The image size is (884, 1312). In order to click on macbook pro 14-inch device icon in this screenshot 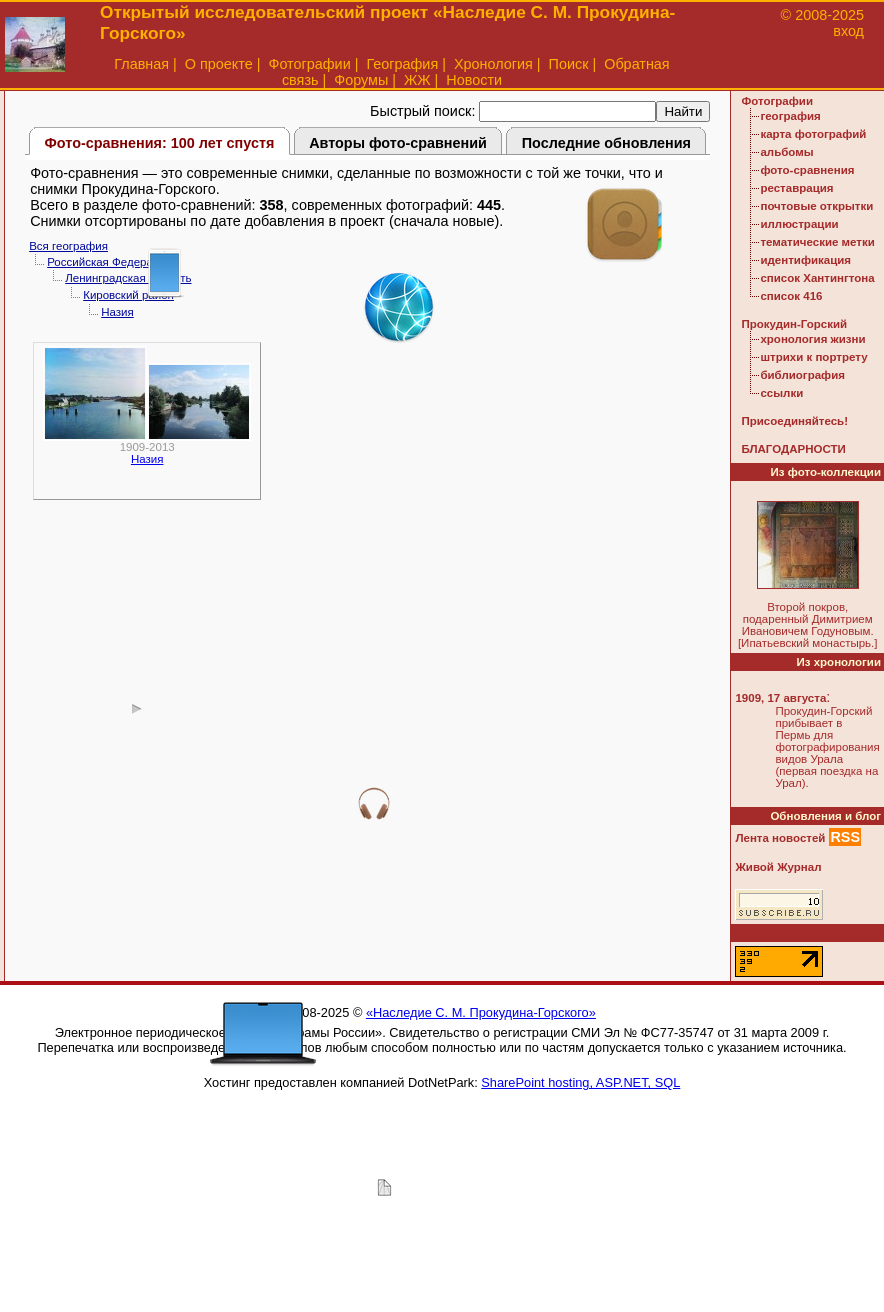, I will do `click(263, 1025)`.